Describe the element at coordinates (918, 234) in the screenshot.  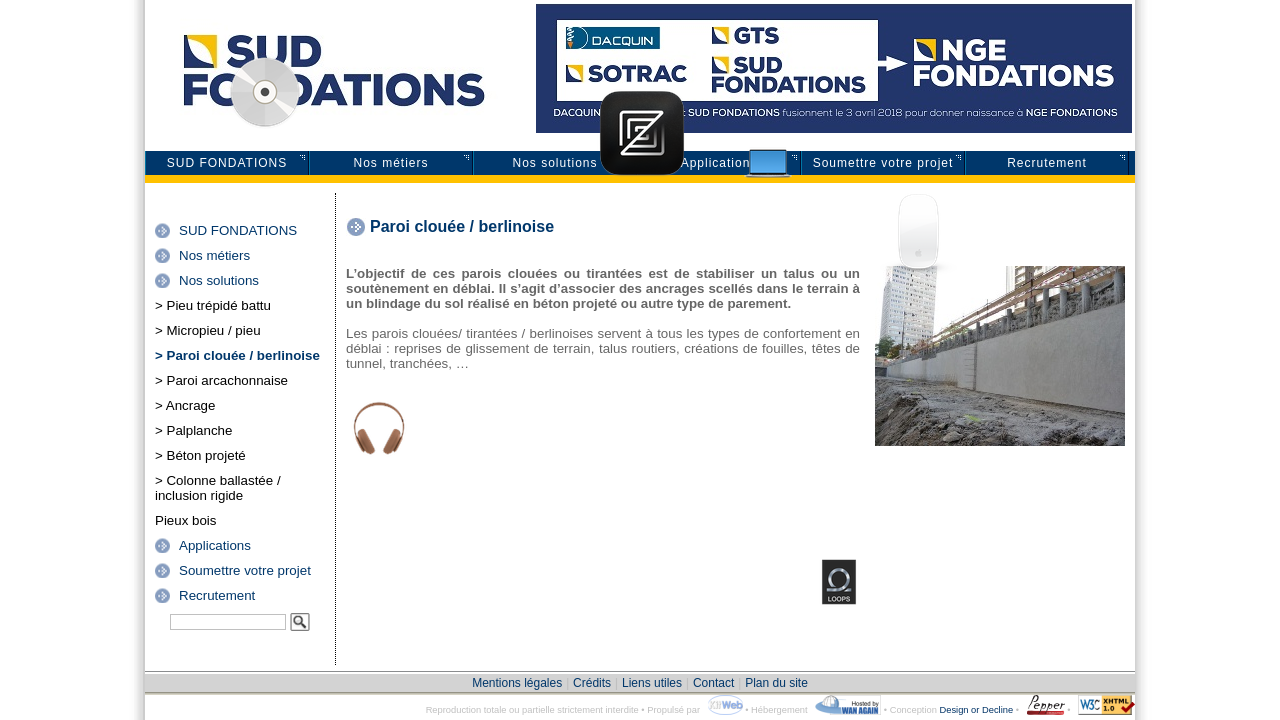
I see `connect or manage apple magic mouse via bluetooth` at that location.